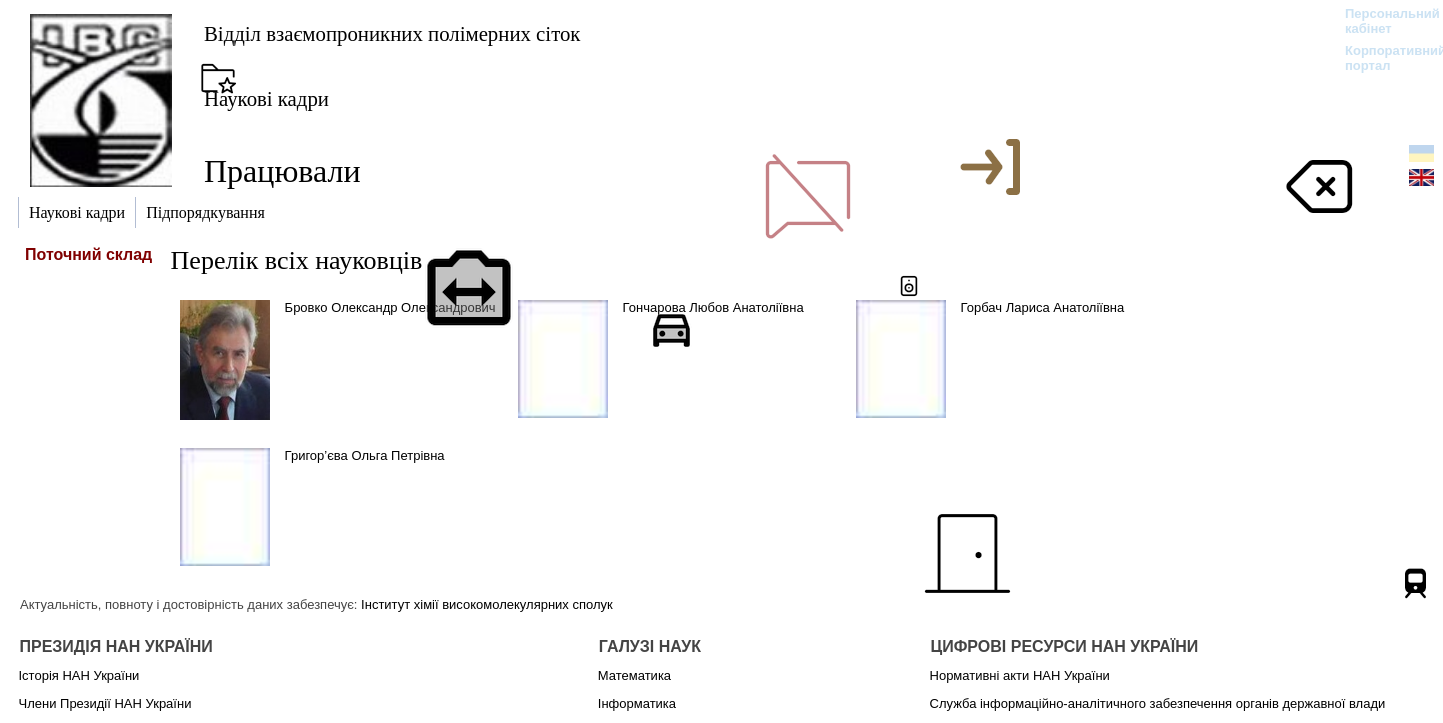 This screenshot has width=1443, height=723. Describe the element at coordinates (218, 78) in the screenshot. I see `access your starred or favorite files` at that location.